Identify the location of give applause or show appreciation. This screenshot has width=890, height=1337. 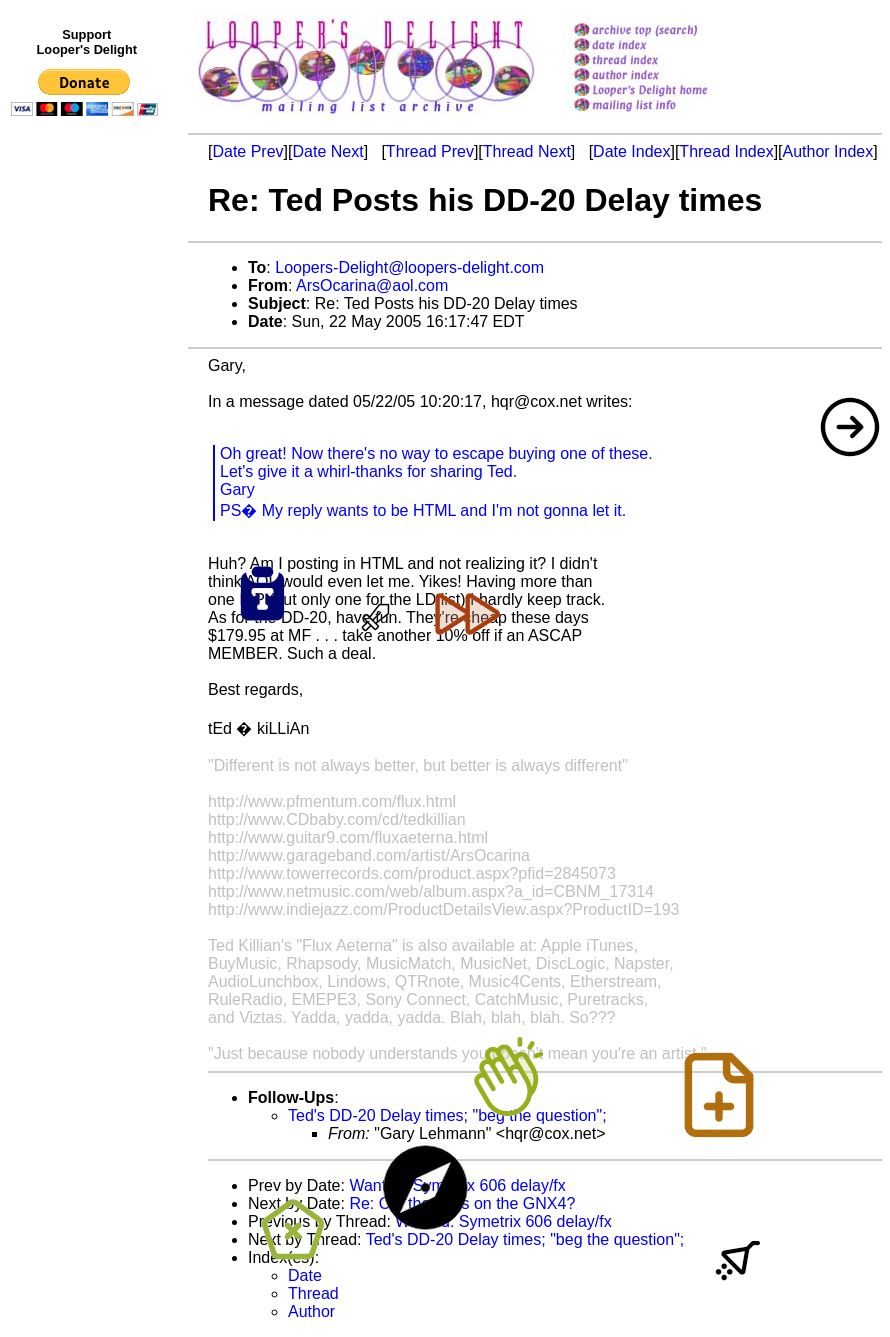
(507, 1076).